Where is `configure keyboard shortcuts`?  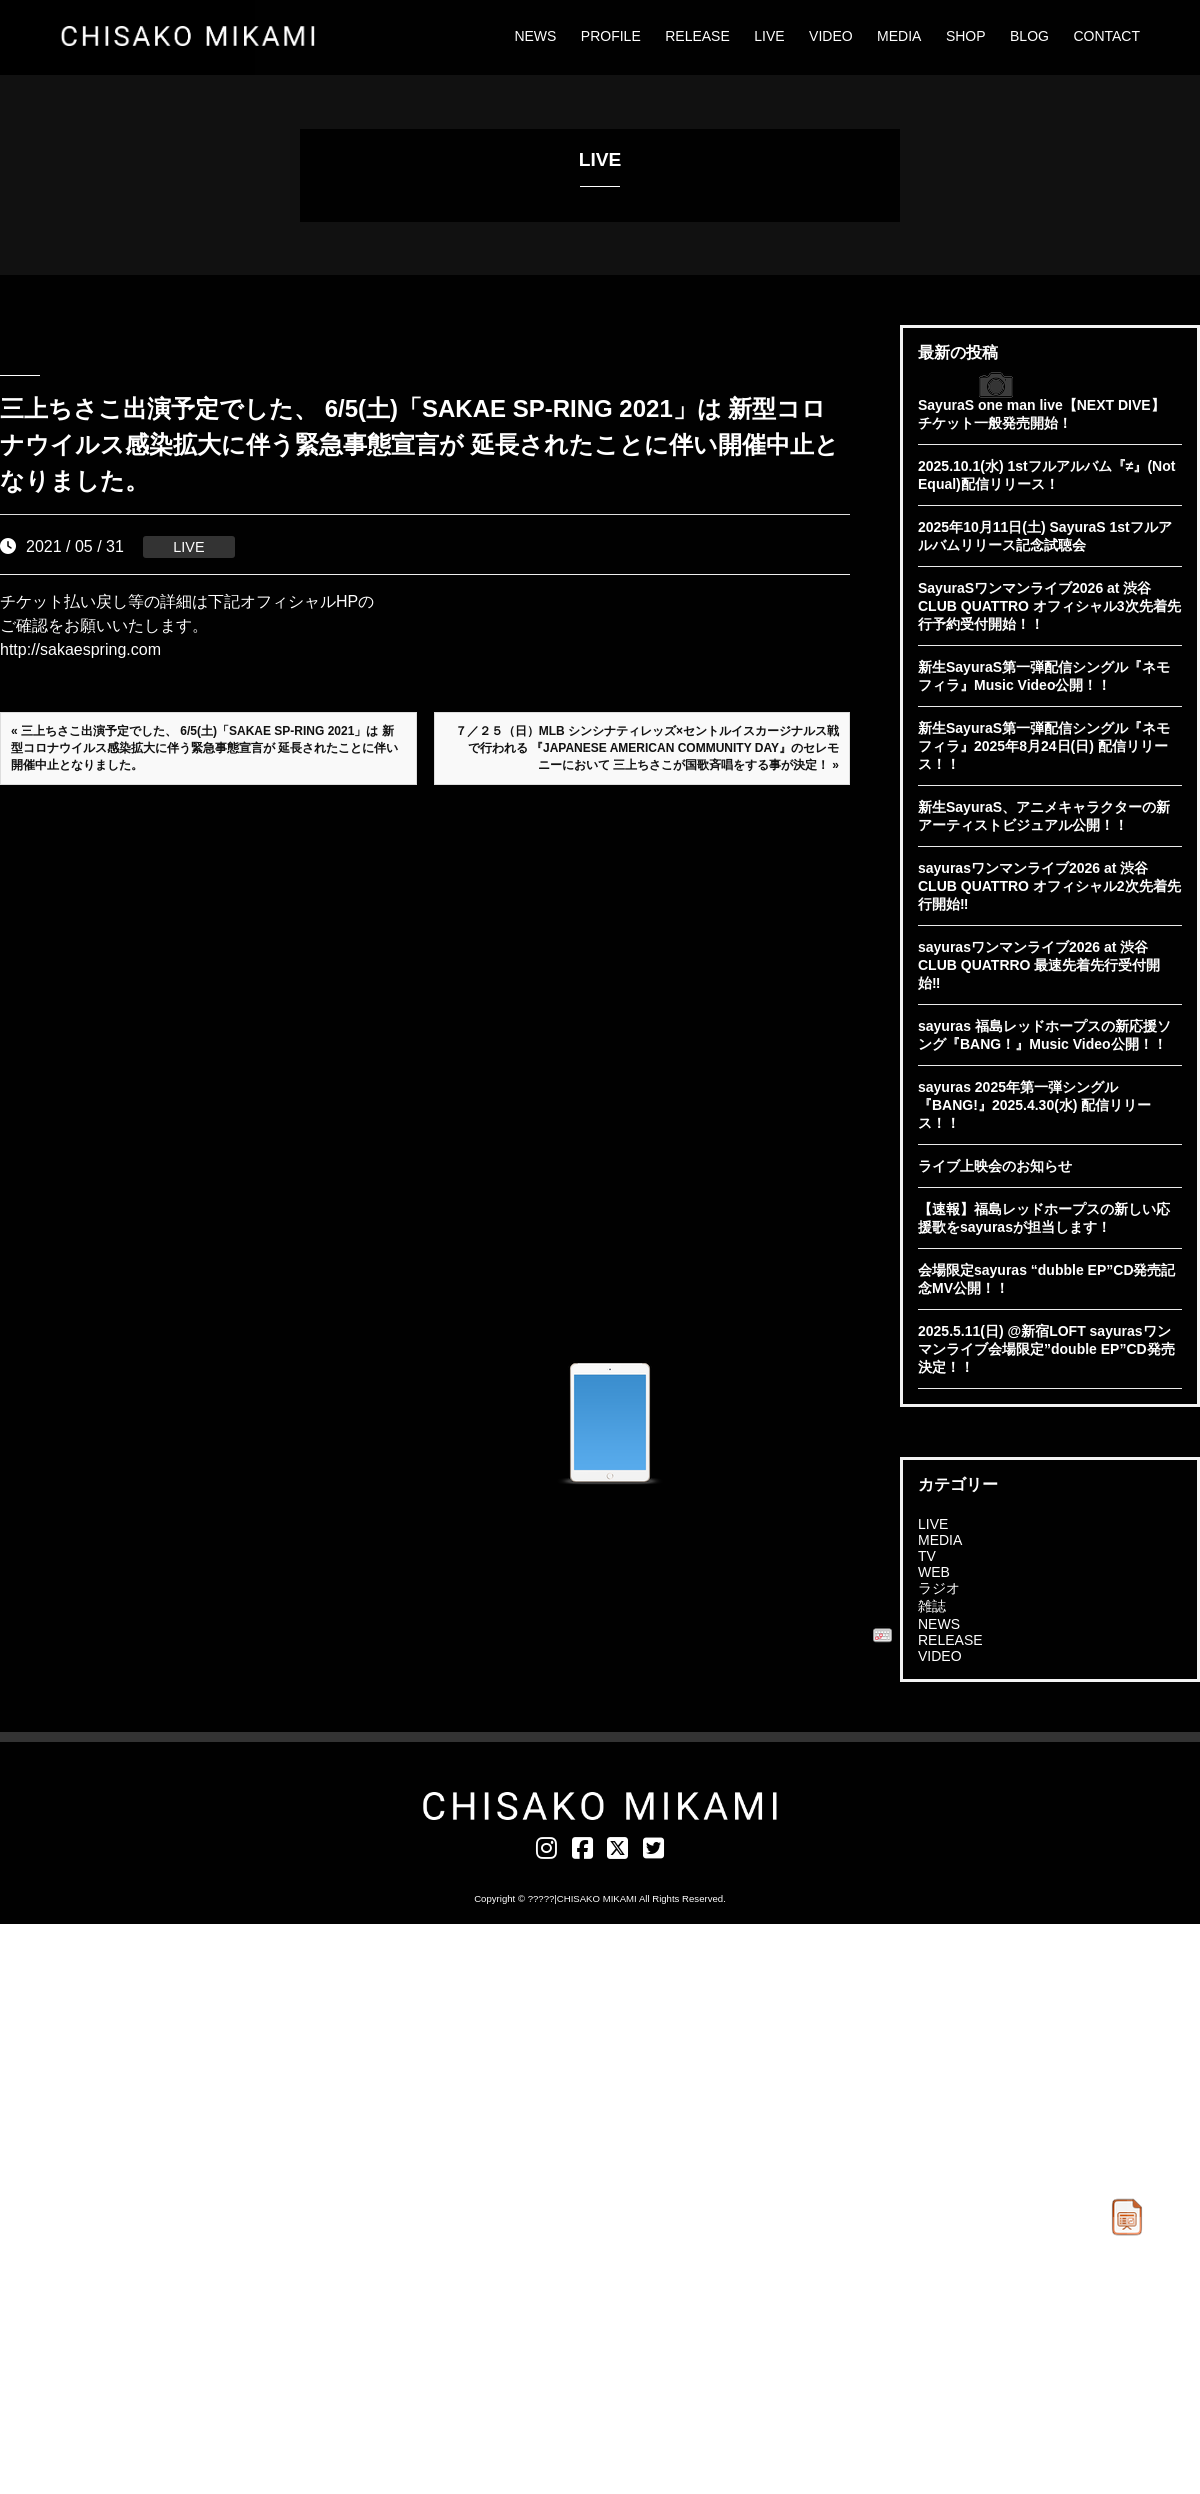 configure keyboard shortcuts is located at coordinates (882, 1635).